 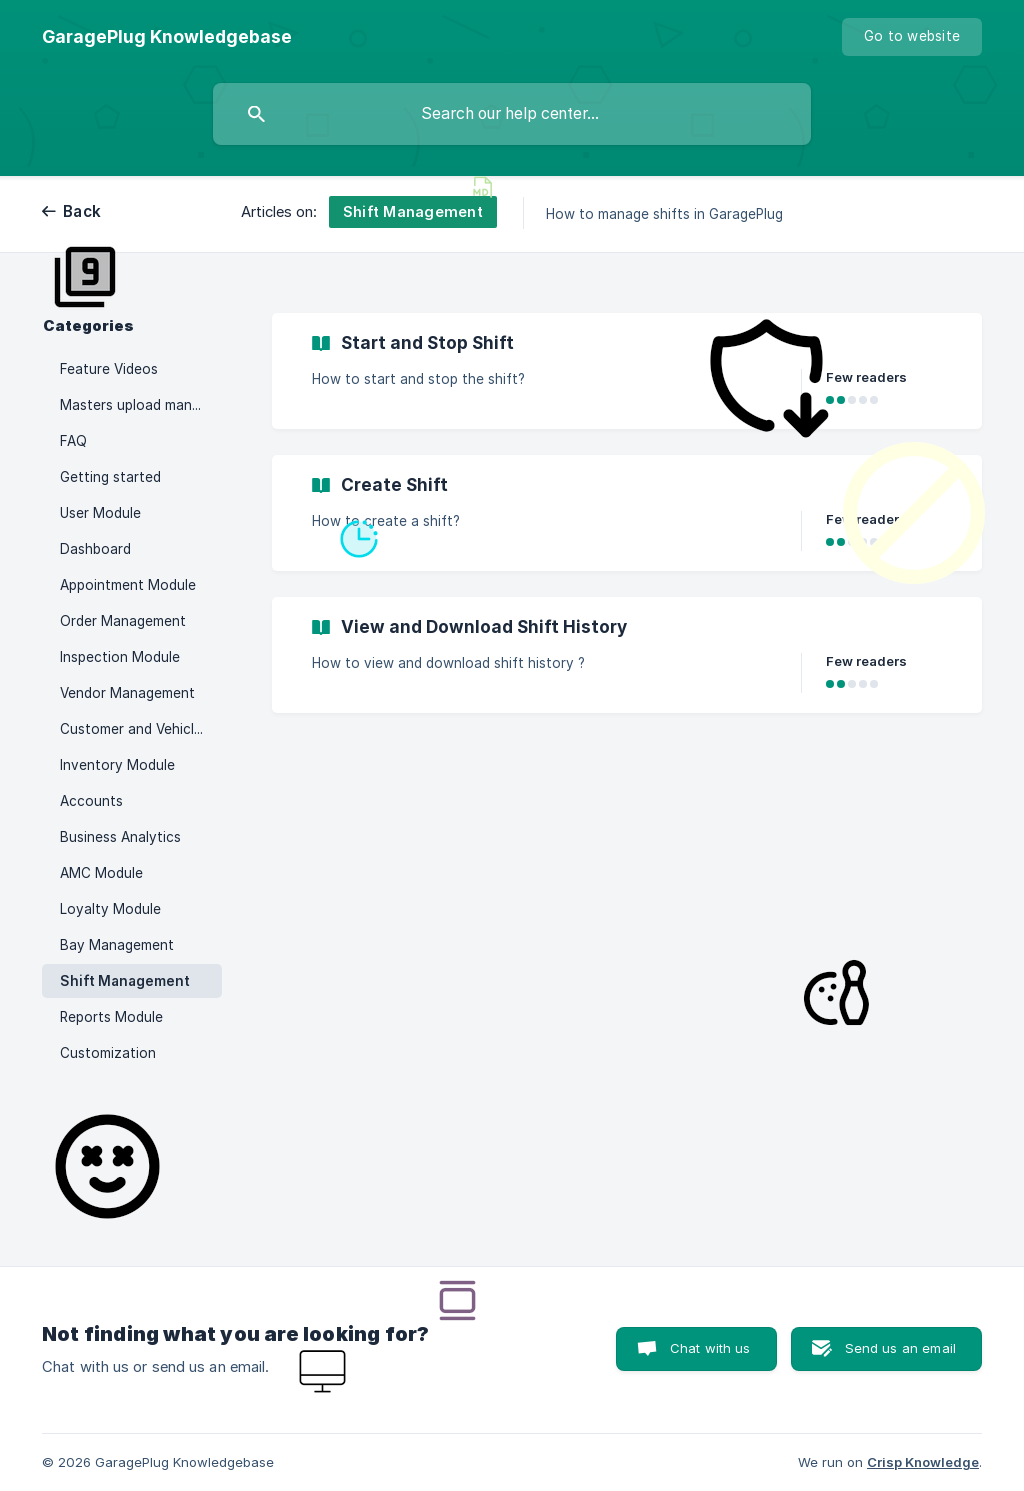 I want to click on block or ban a user, so click(x=914, y=513).